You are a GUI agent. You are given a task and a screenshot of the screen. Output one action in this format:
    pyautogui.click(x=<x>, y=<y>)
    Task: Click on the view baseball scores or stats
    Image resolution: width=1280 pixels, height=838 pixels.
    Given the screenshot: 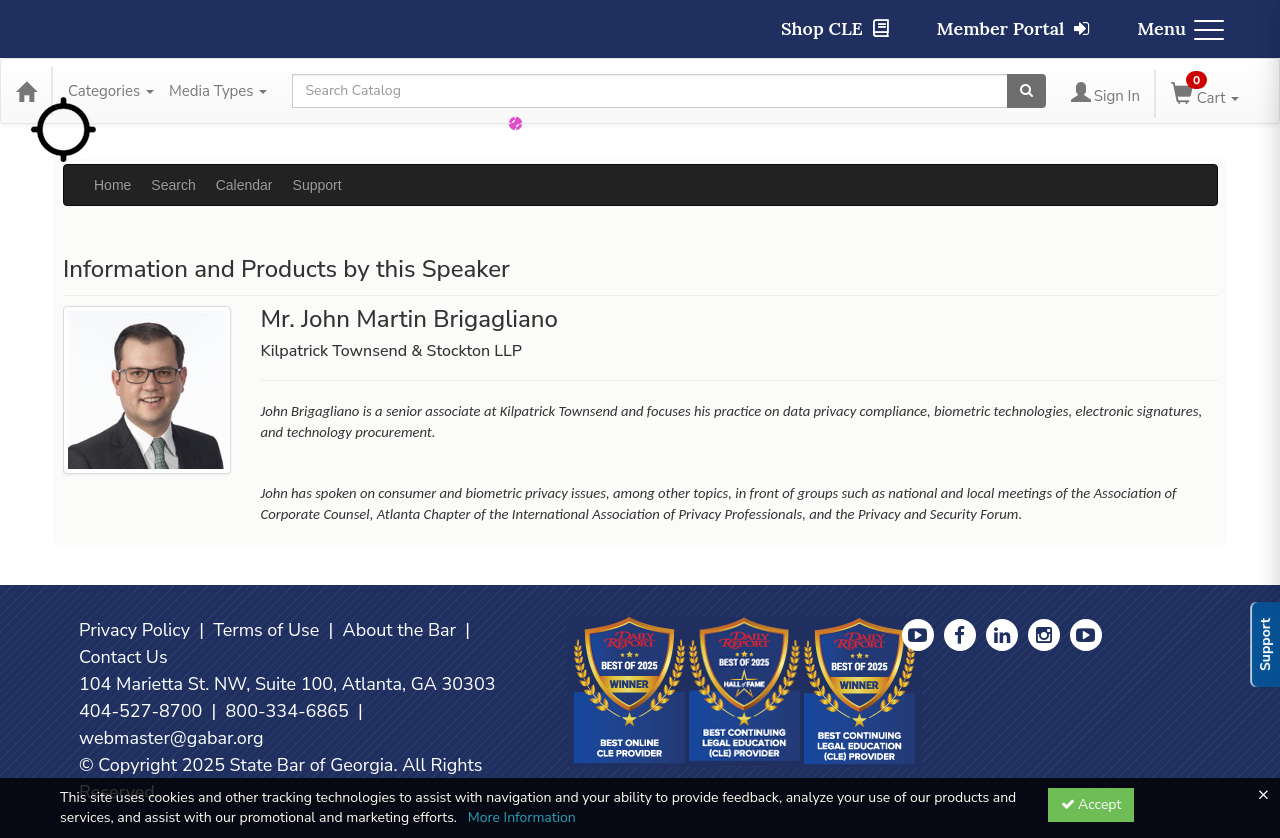 What is the action you would take?
    pyautogui.click(x=515, y=123)
    